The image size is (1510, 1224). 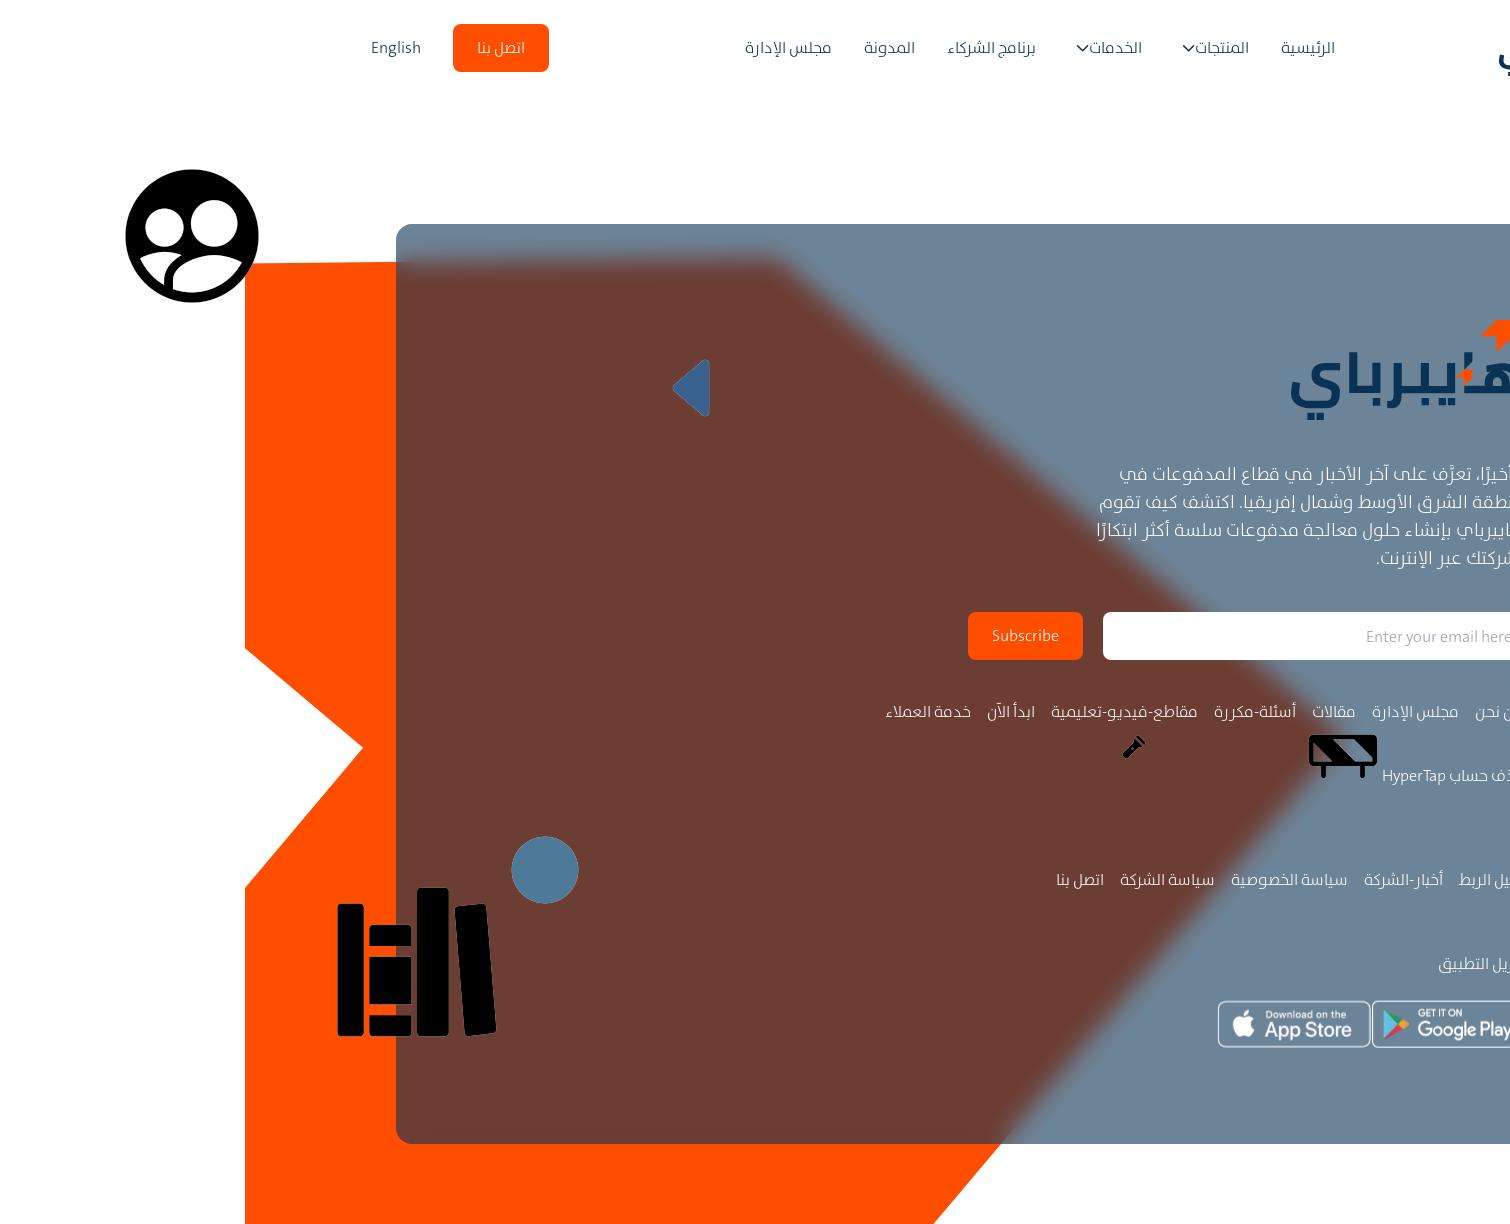 What do you see at coordinates (1134, 747) in the screenshot?
I see `turn on device flashlight` at bounding box center [1134, 747].